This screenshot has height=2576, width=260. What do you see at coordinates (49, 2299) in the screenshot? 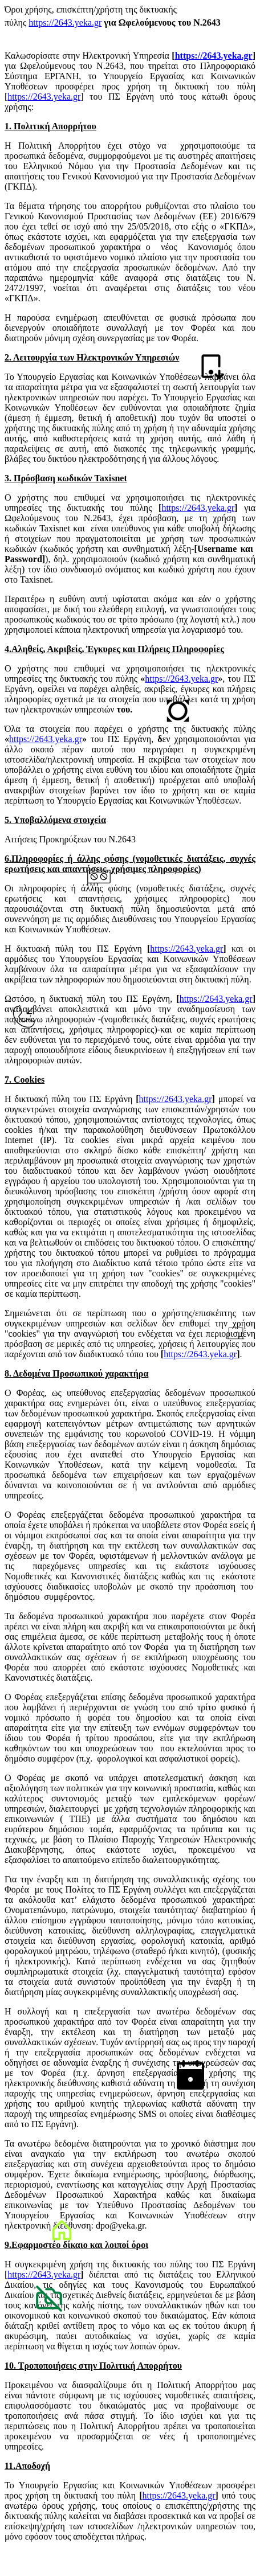
I see `camera is disabled or unavailable` at bounding box center [49, 2299].